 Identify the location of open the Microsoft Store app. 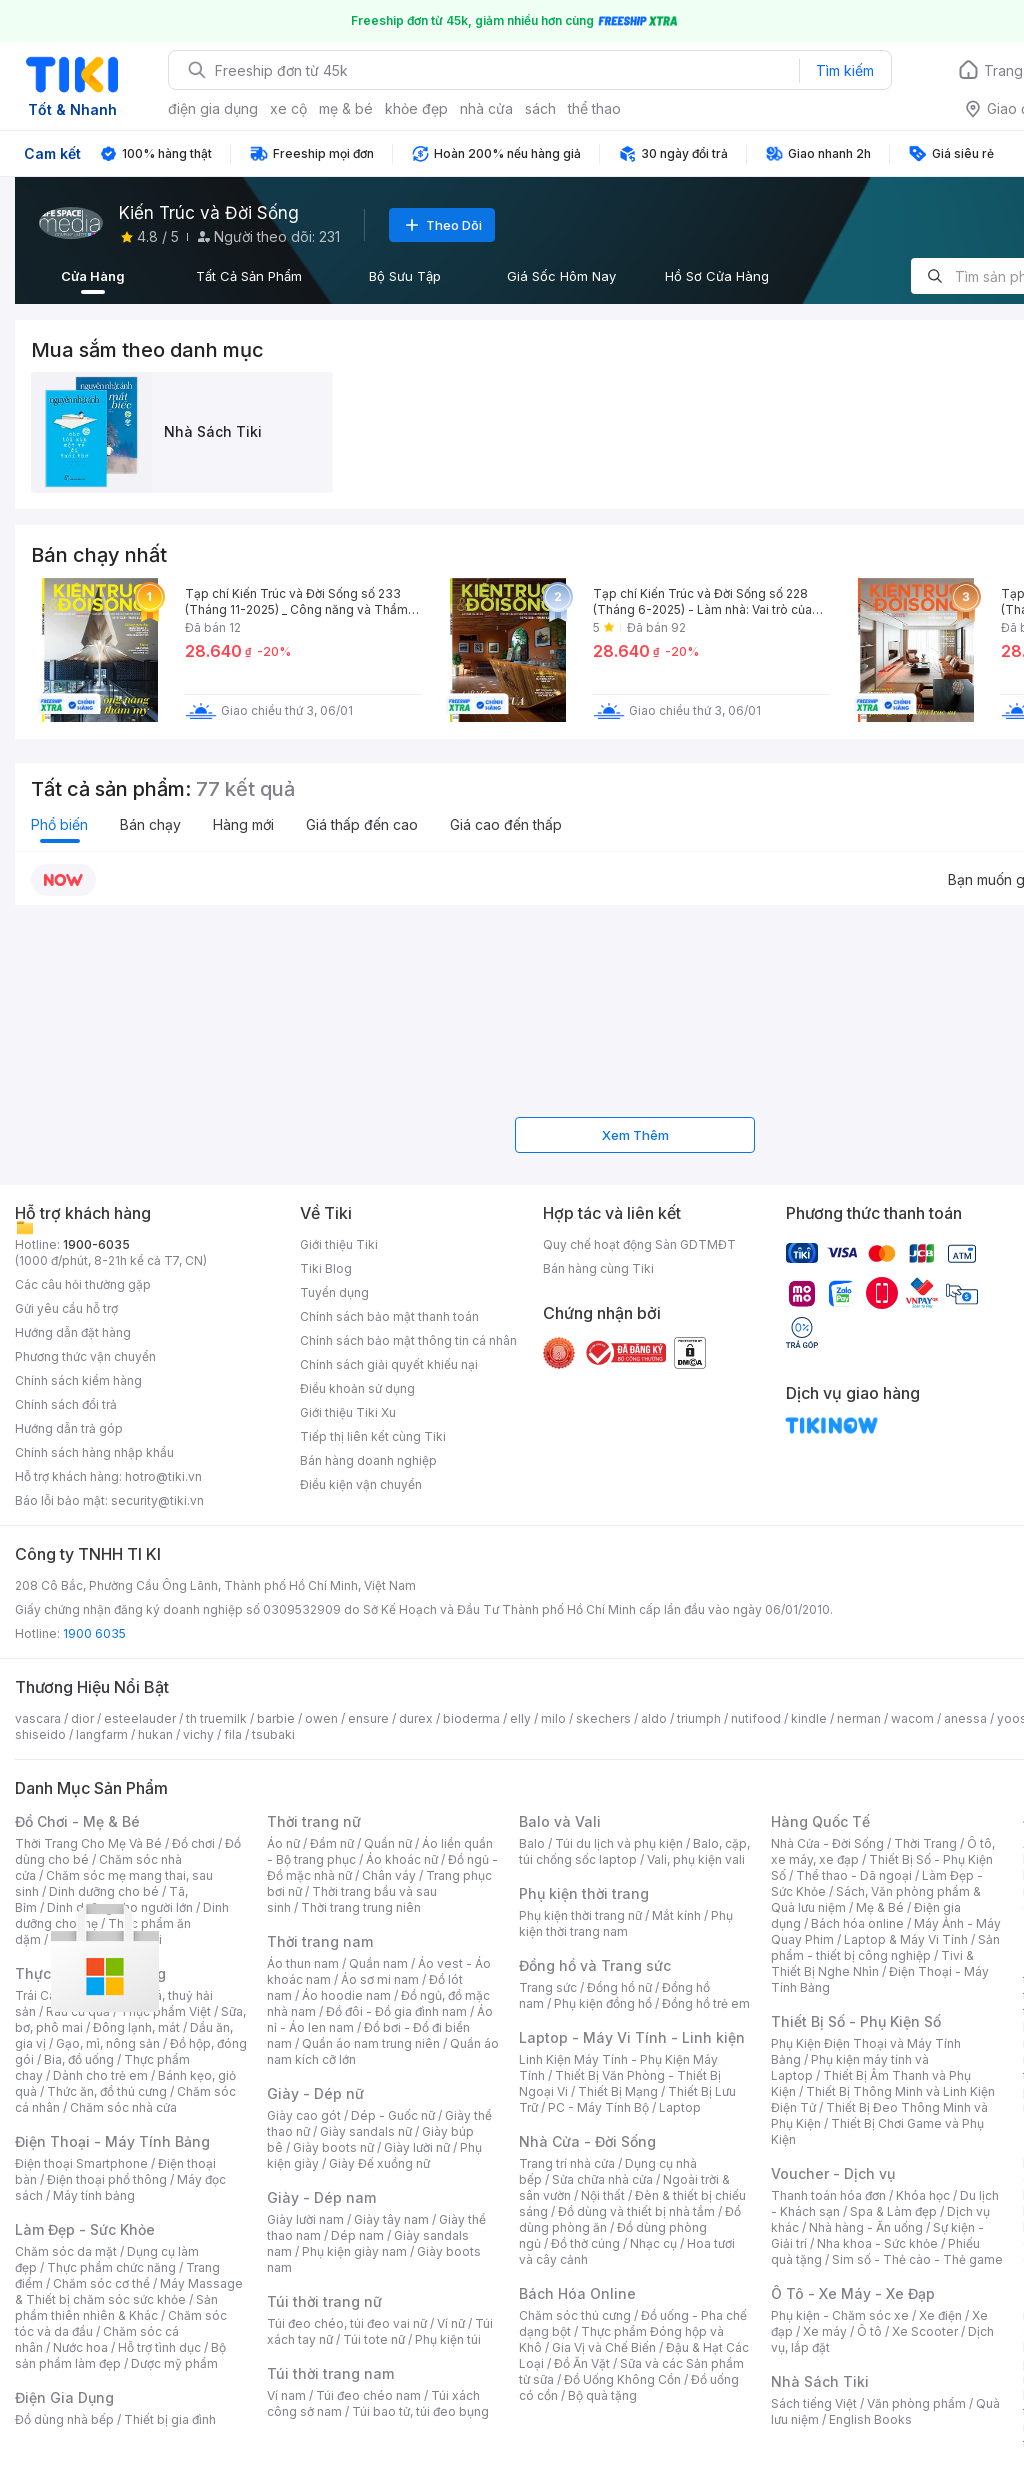
(105, 1958).